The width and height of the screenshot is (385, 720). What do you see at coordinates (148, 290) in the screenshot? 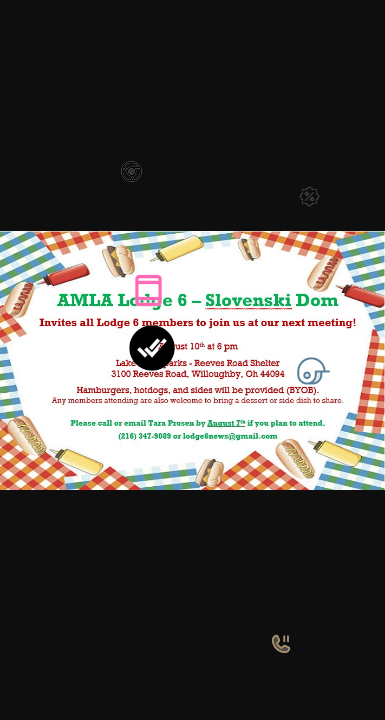
I see `switch to tablet view` at bounding box center [148, 290].